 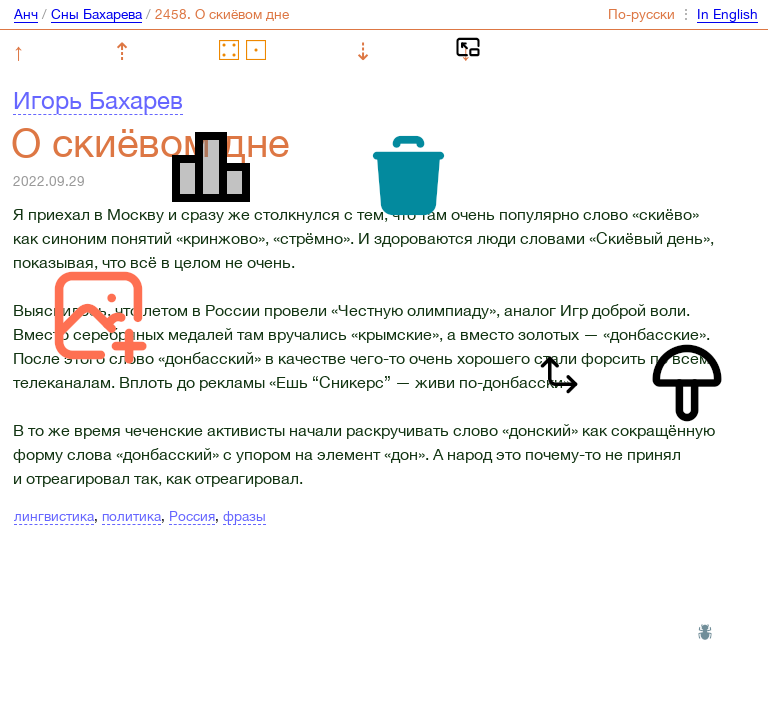 What do you see at coordinates (559, 375) in the screenshot?
I see `open link in new window or tab` at bounding box center [559, 375].